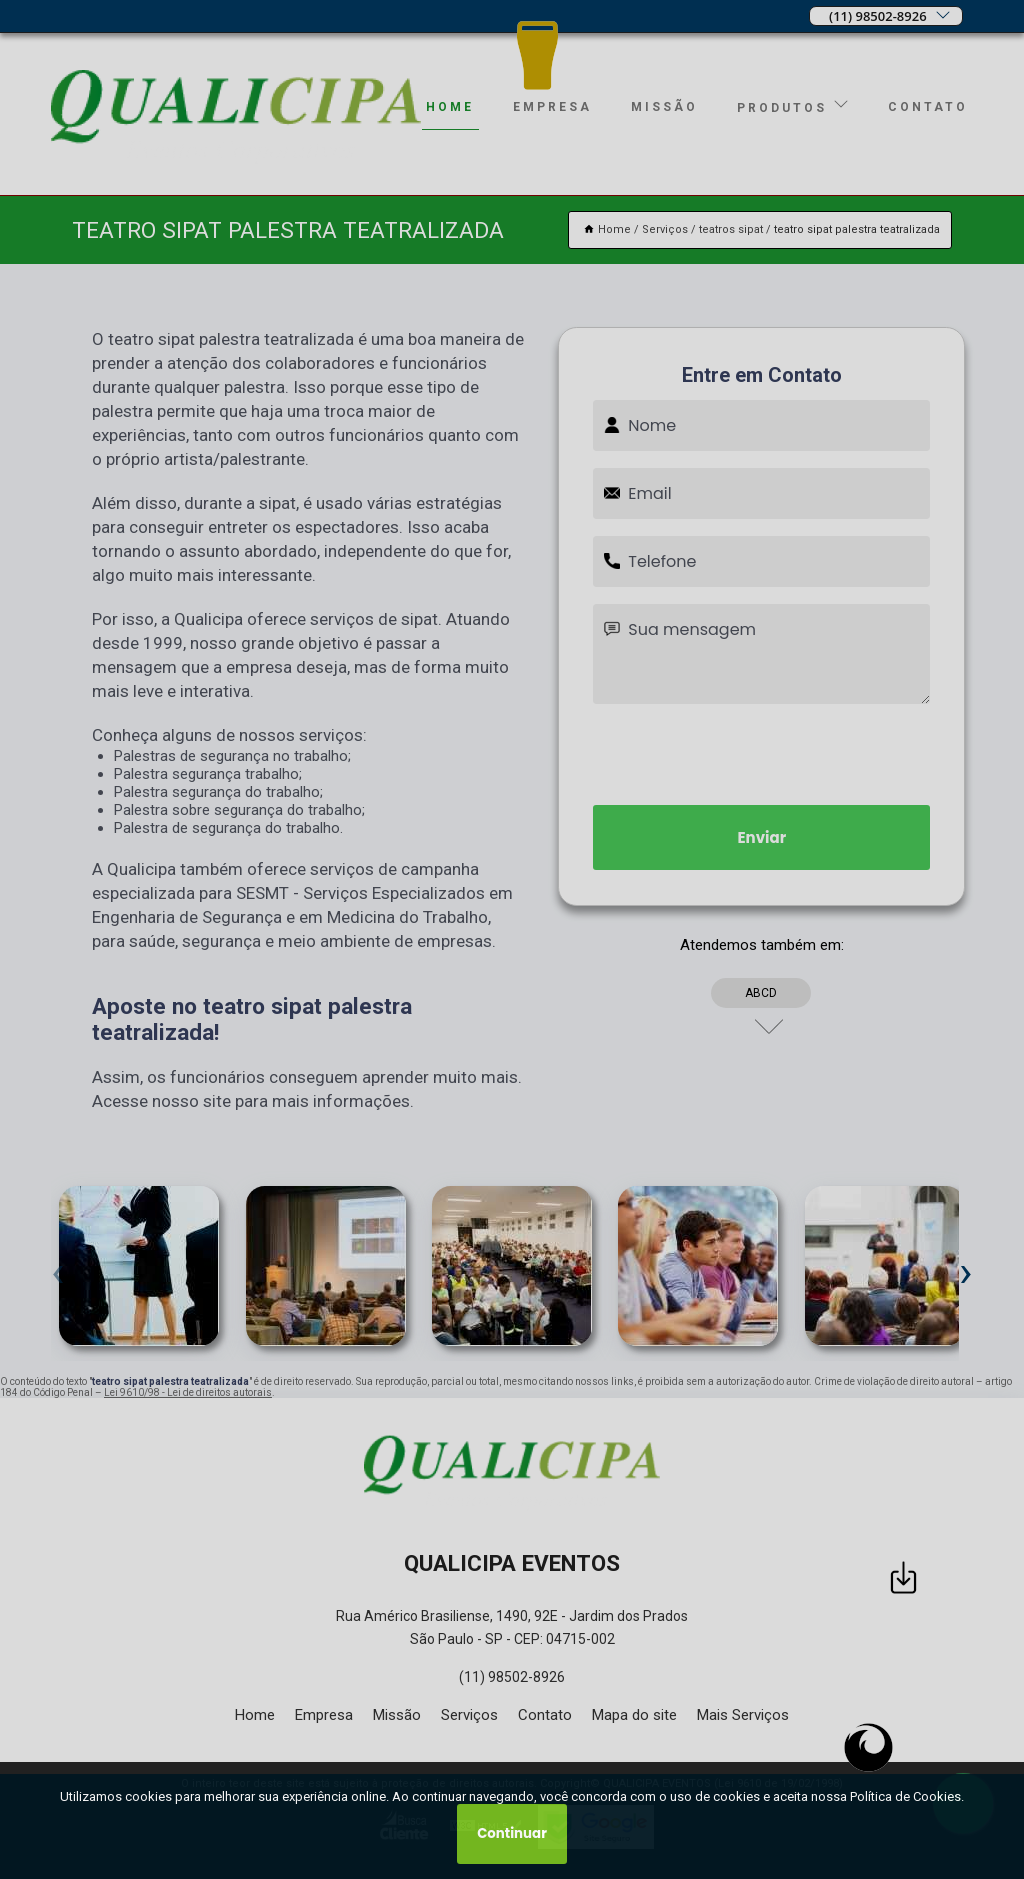 Image resolution: width=1024 pixels, height=1879 pixels. What do you see at coordinates (868, 1747) in the screenshot?
I see `open Firefox browser` at bounding box center [868, 1747].